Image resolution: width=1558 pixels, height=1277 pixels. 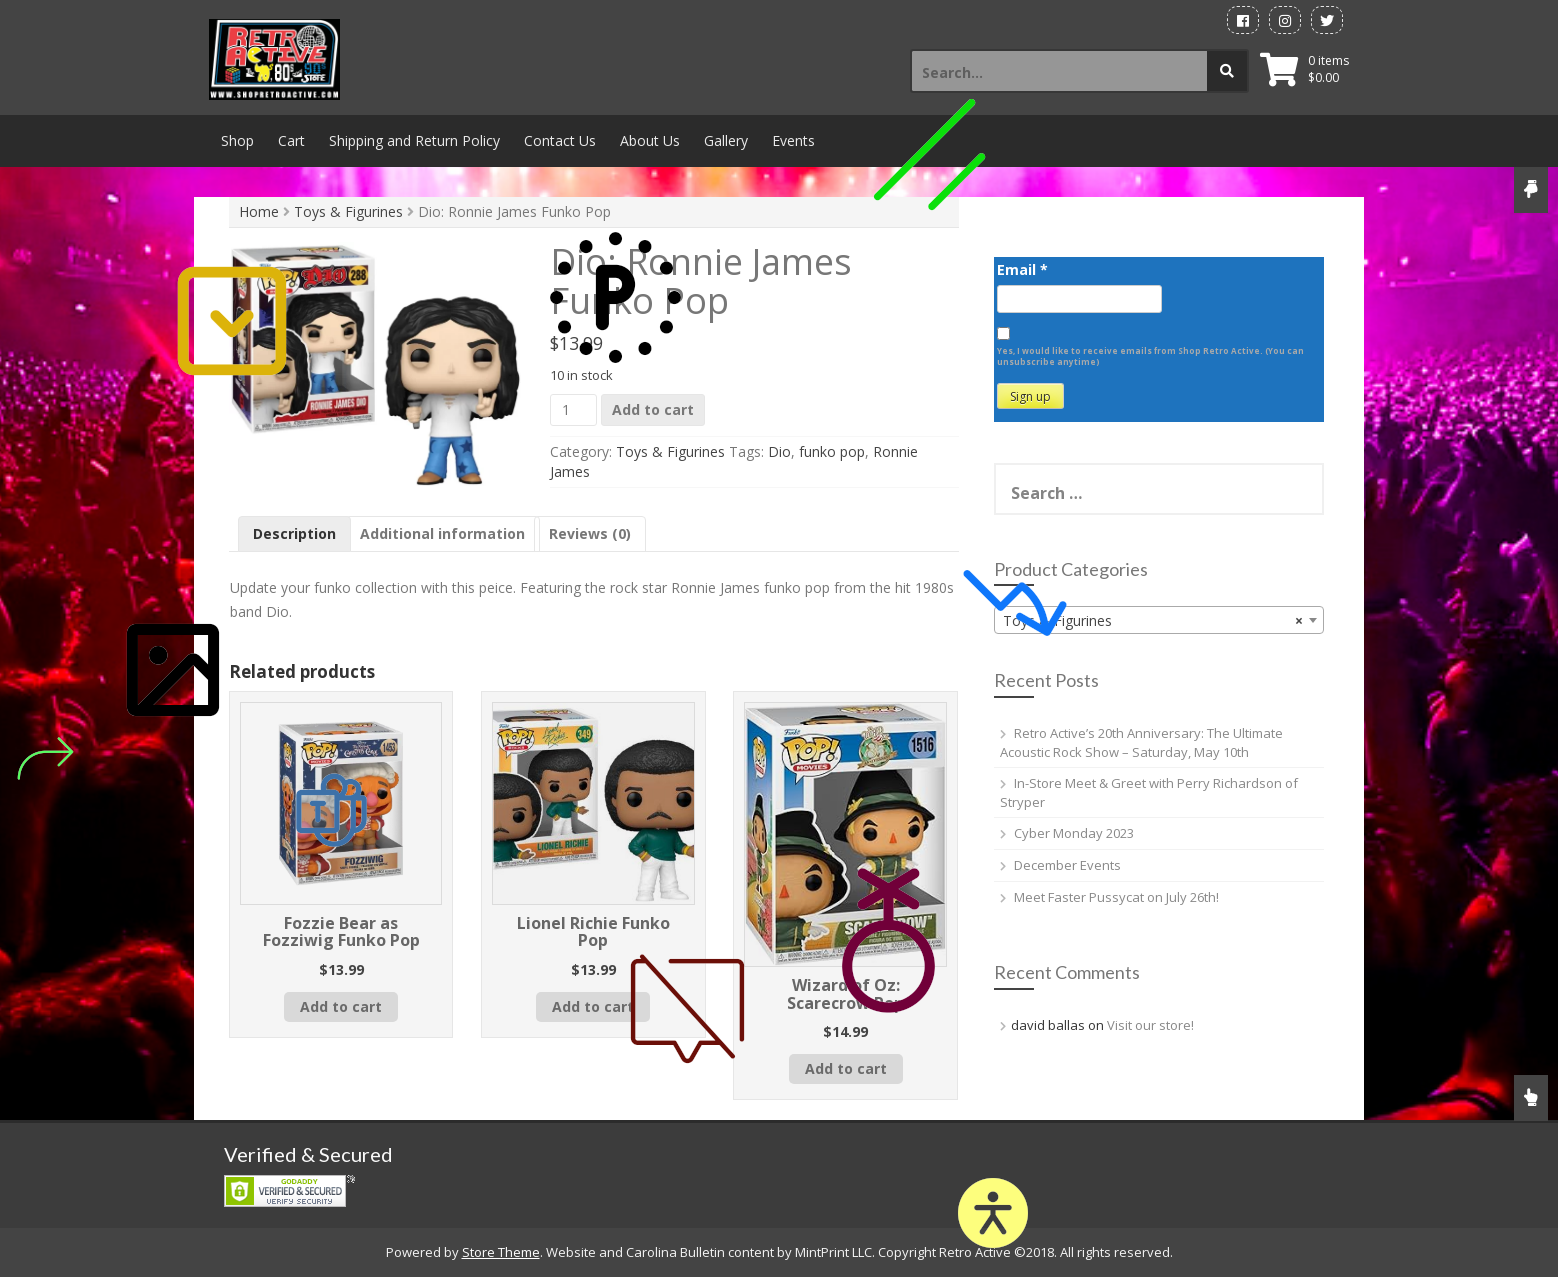 I want to click on indicates nonbinary gender identity option, so click(x=888, y=940).